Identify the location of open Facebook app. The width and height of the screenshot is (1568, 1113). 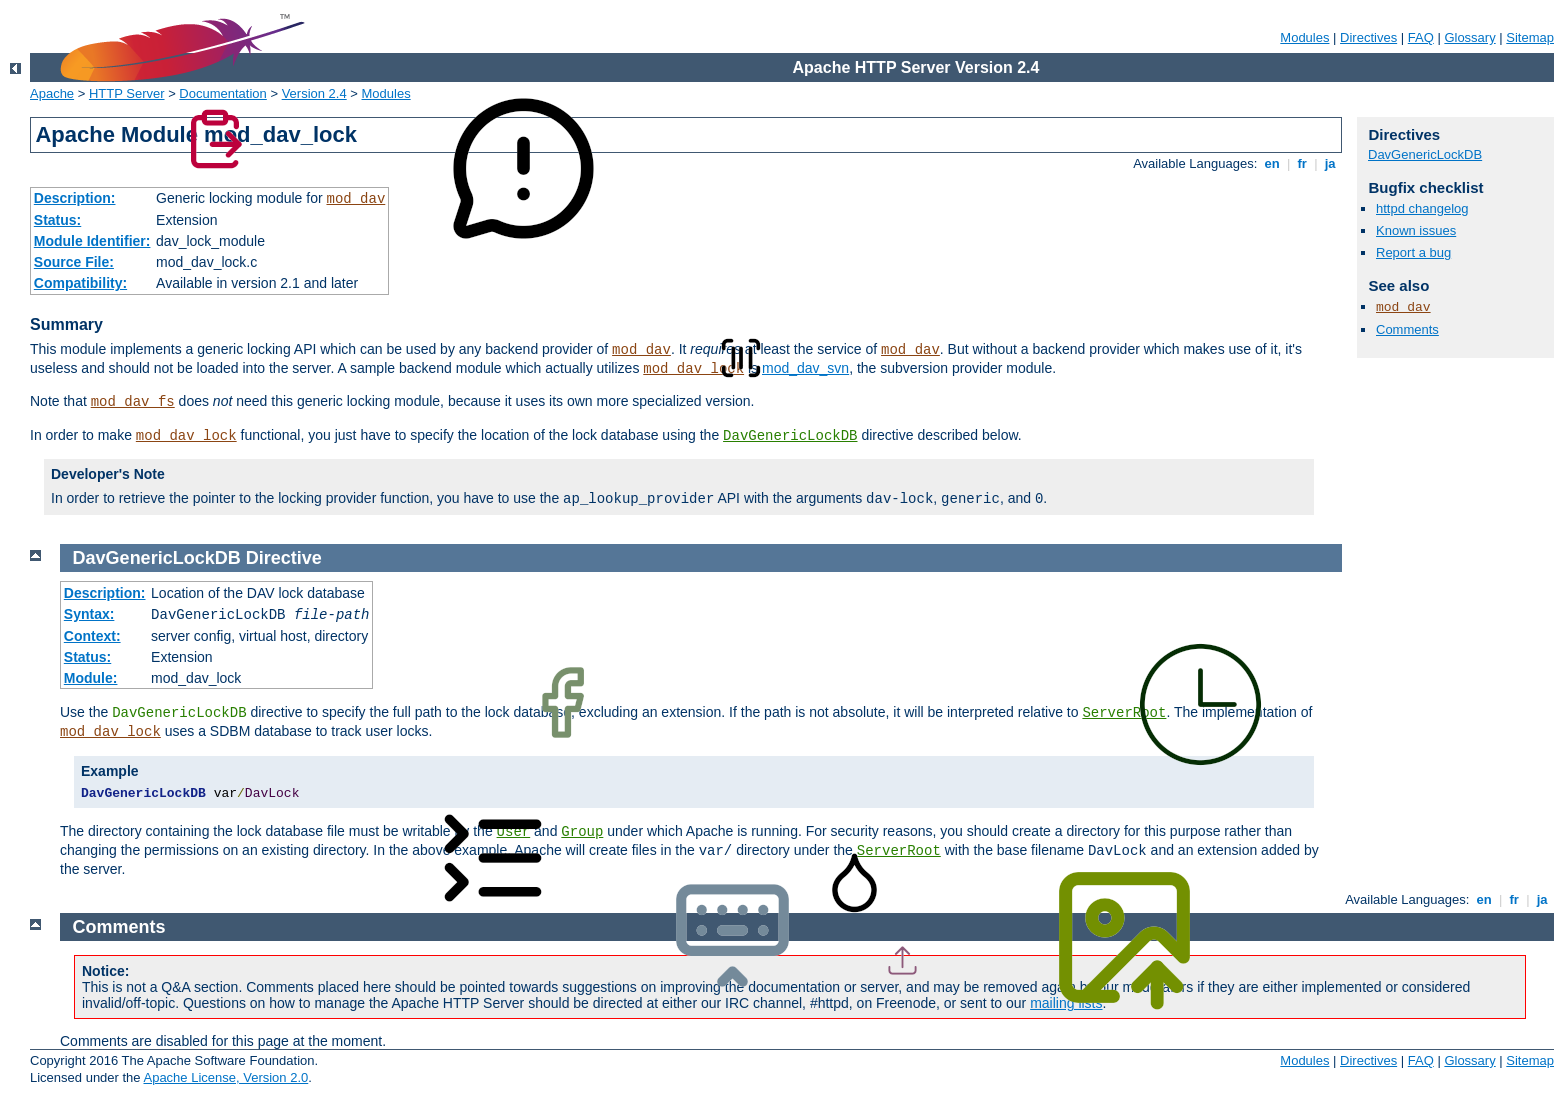
(561, 702).